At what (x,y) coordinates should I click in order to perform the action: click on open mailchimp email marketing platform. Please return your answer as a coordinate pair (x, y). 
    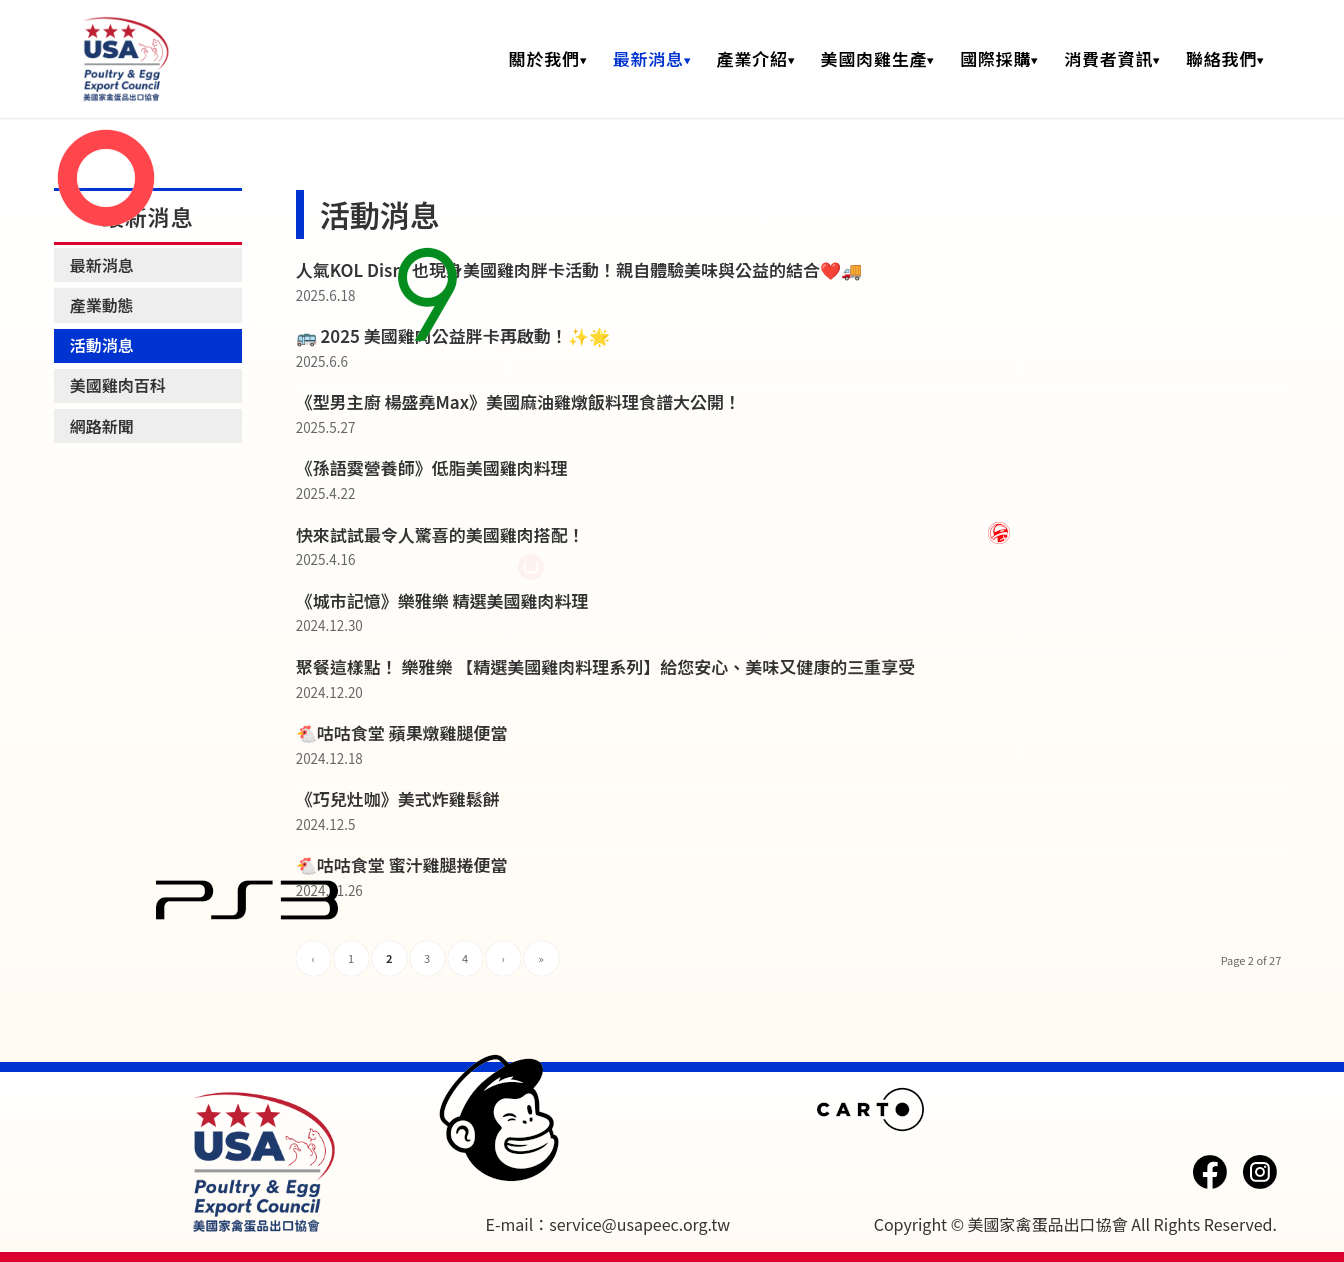
    Looking at the image, I should click on (499, 1118).